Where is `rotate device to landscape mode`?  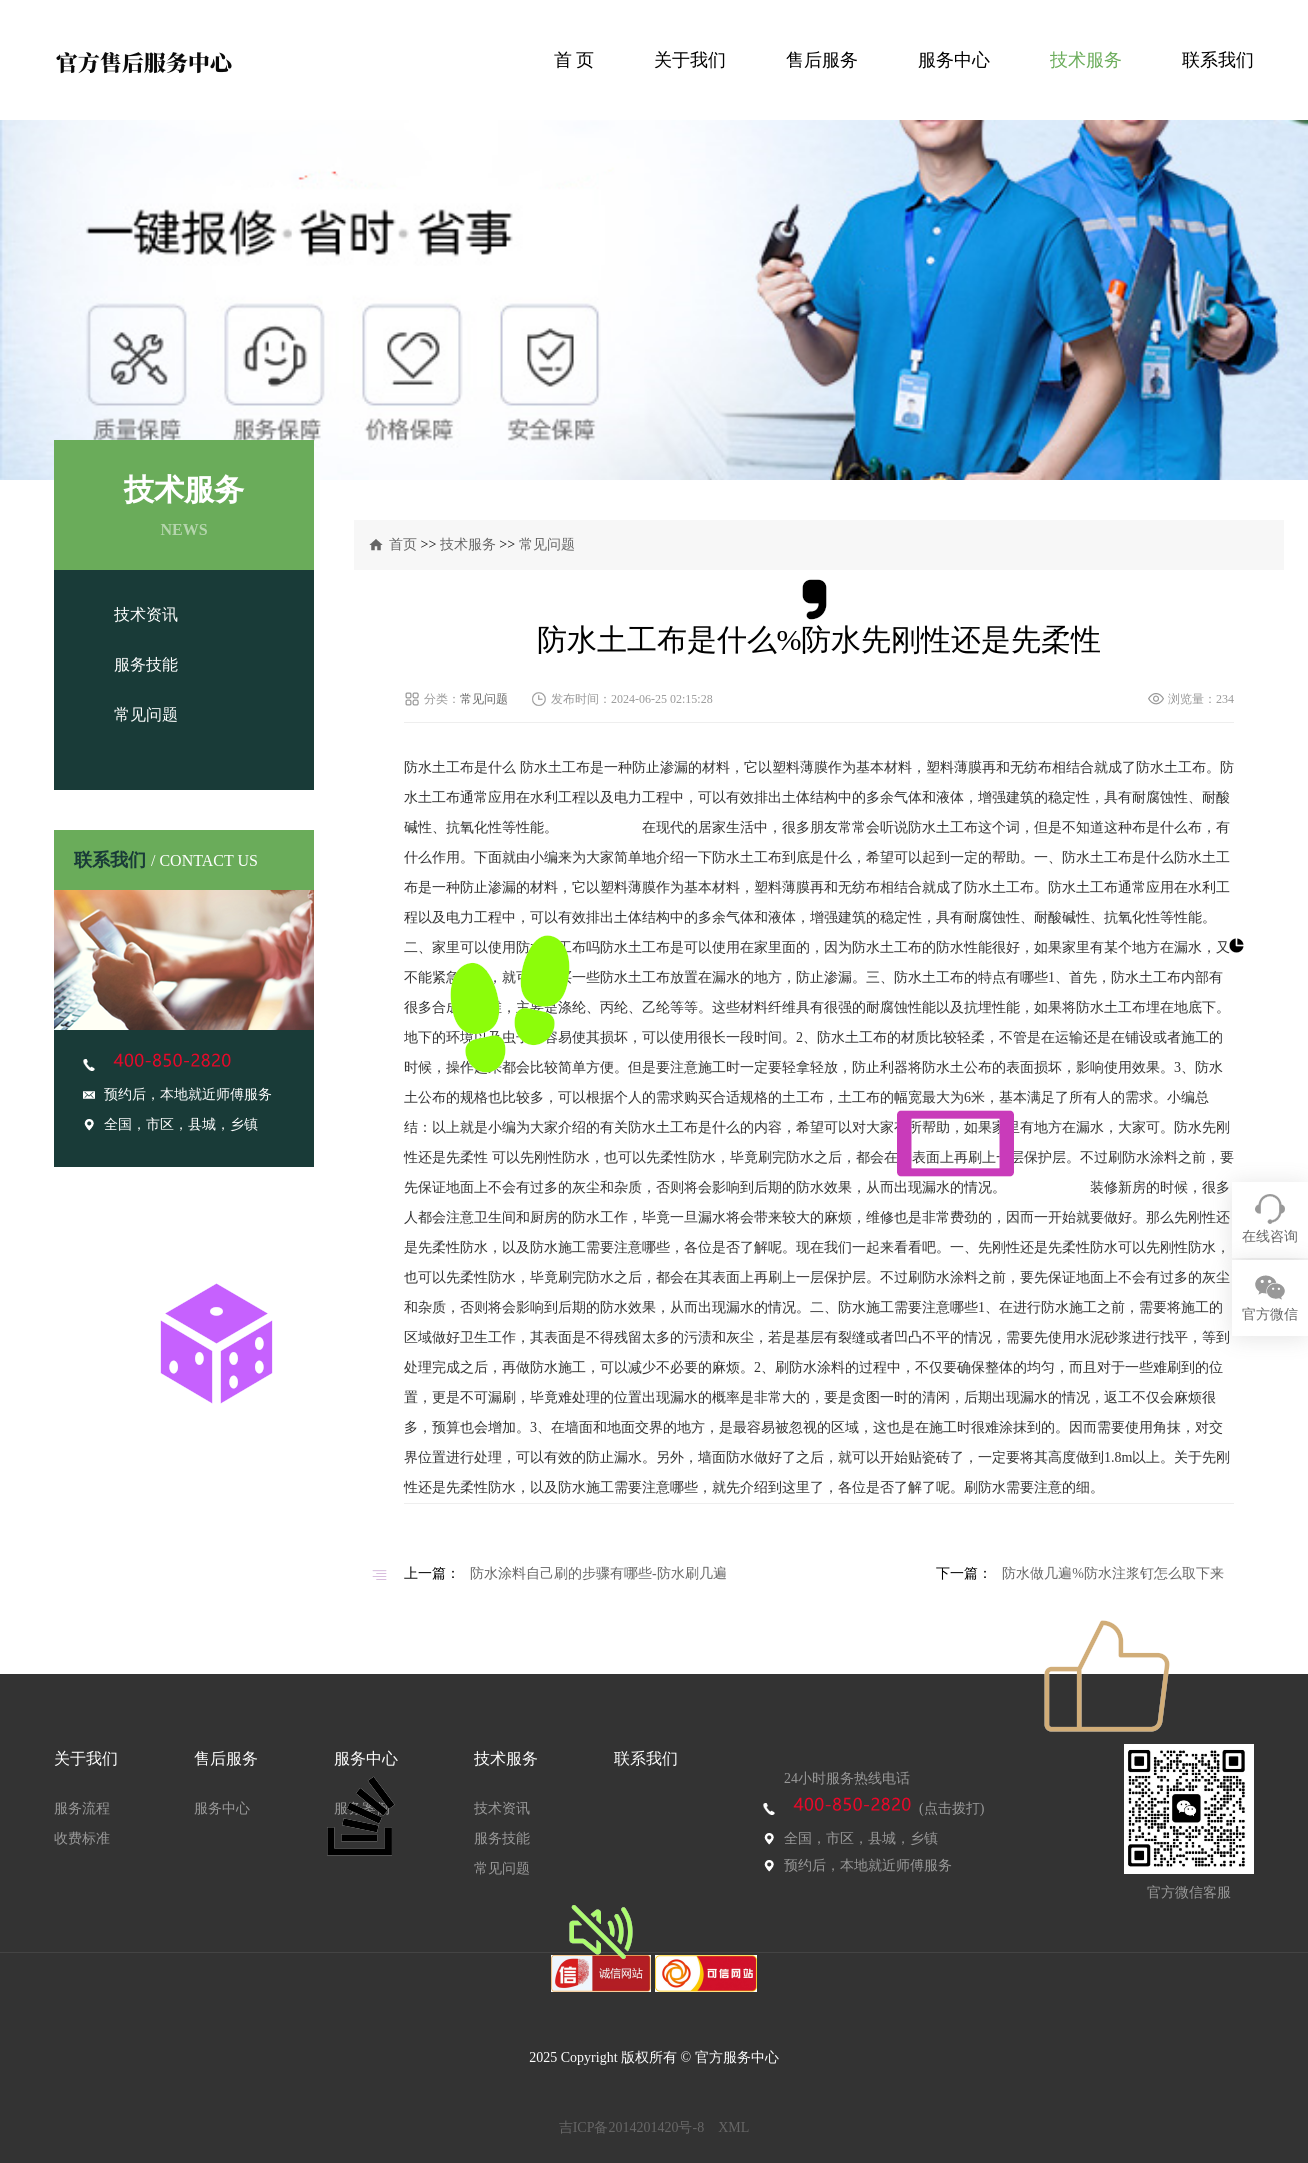
rotate device to landscape mode is located at coordinates (955, 1143).